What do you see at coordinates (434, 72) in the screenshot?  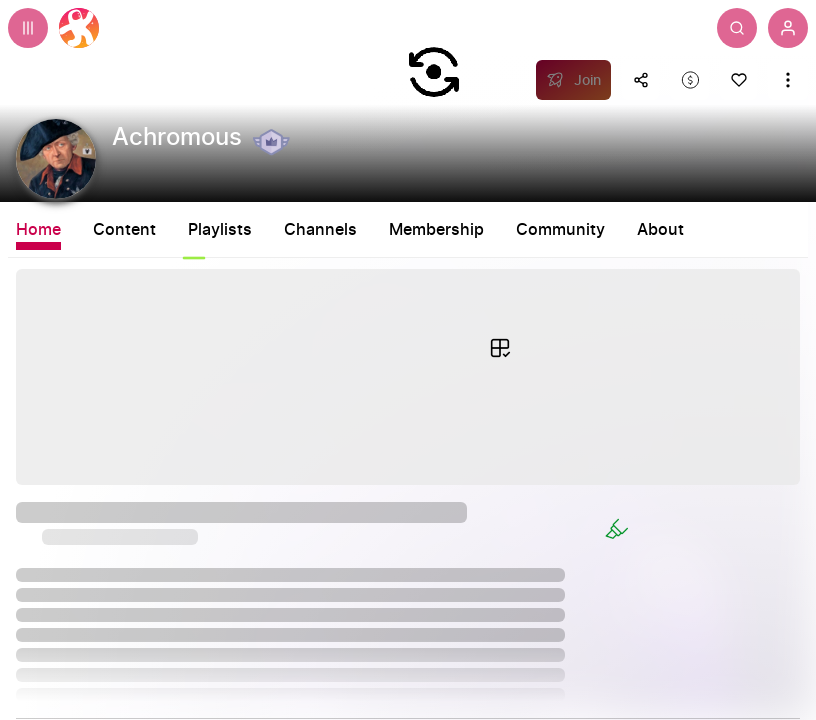 I see `switch between front and rear camera` at bounding box center [434, 72].